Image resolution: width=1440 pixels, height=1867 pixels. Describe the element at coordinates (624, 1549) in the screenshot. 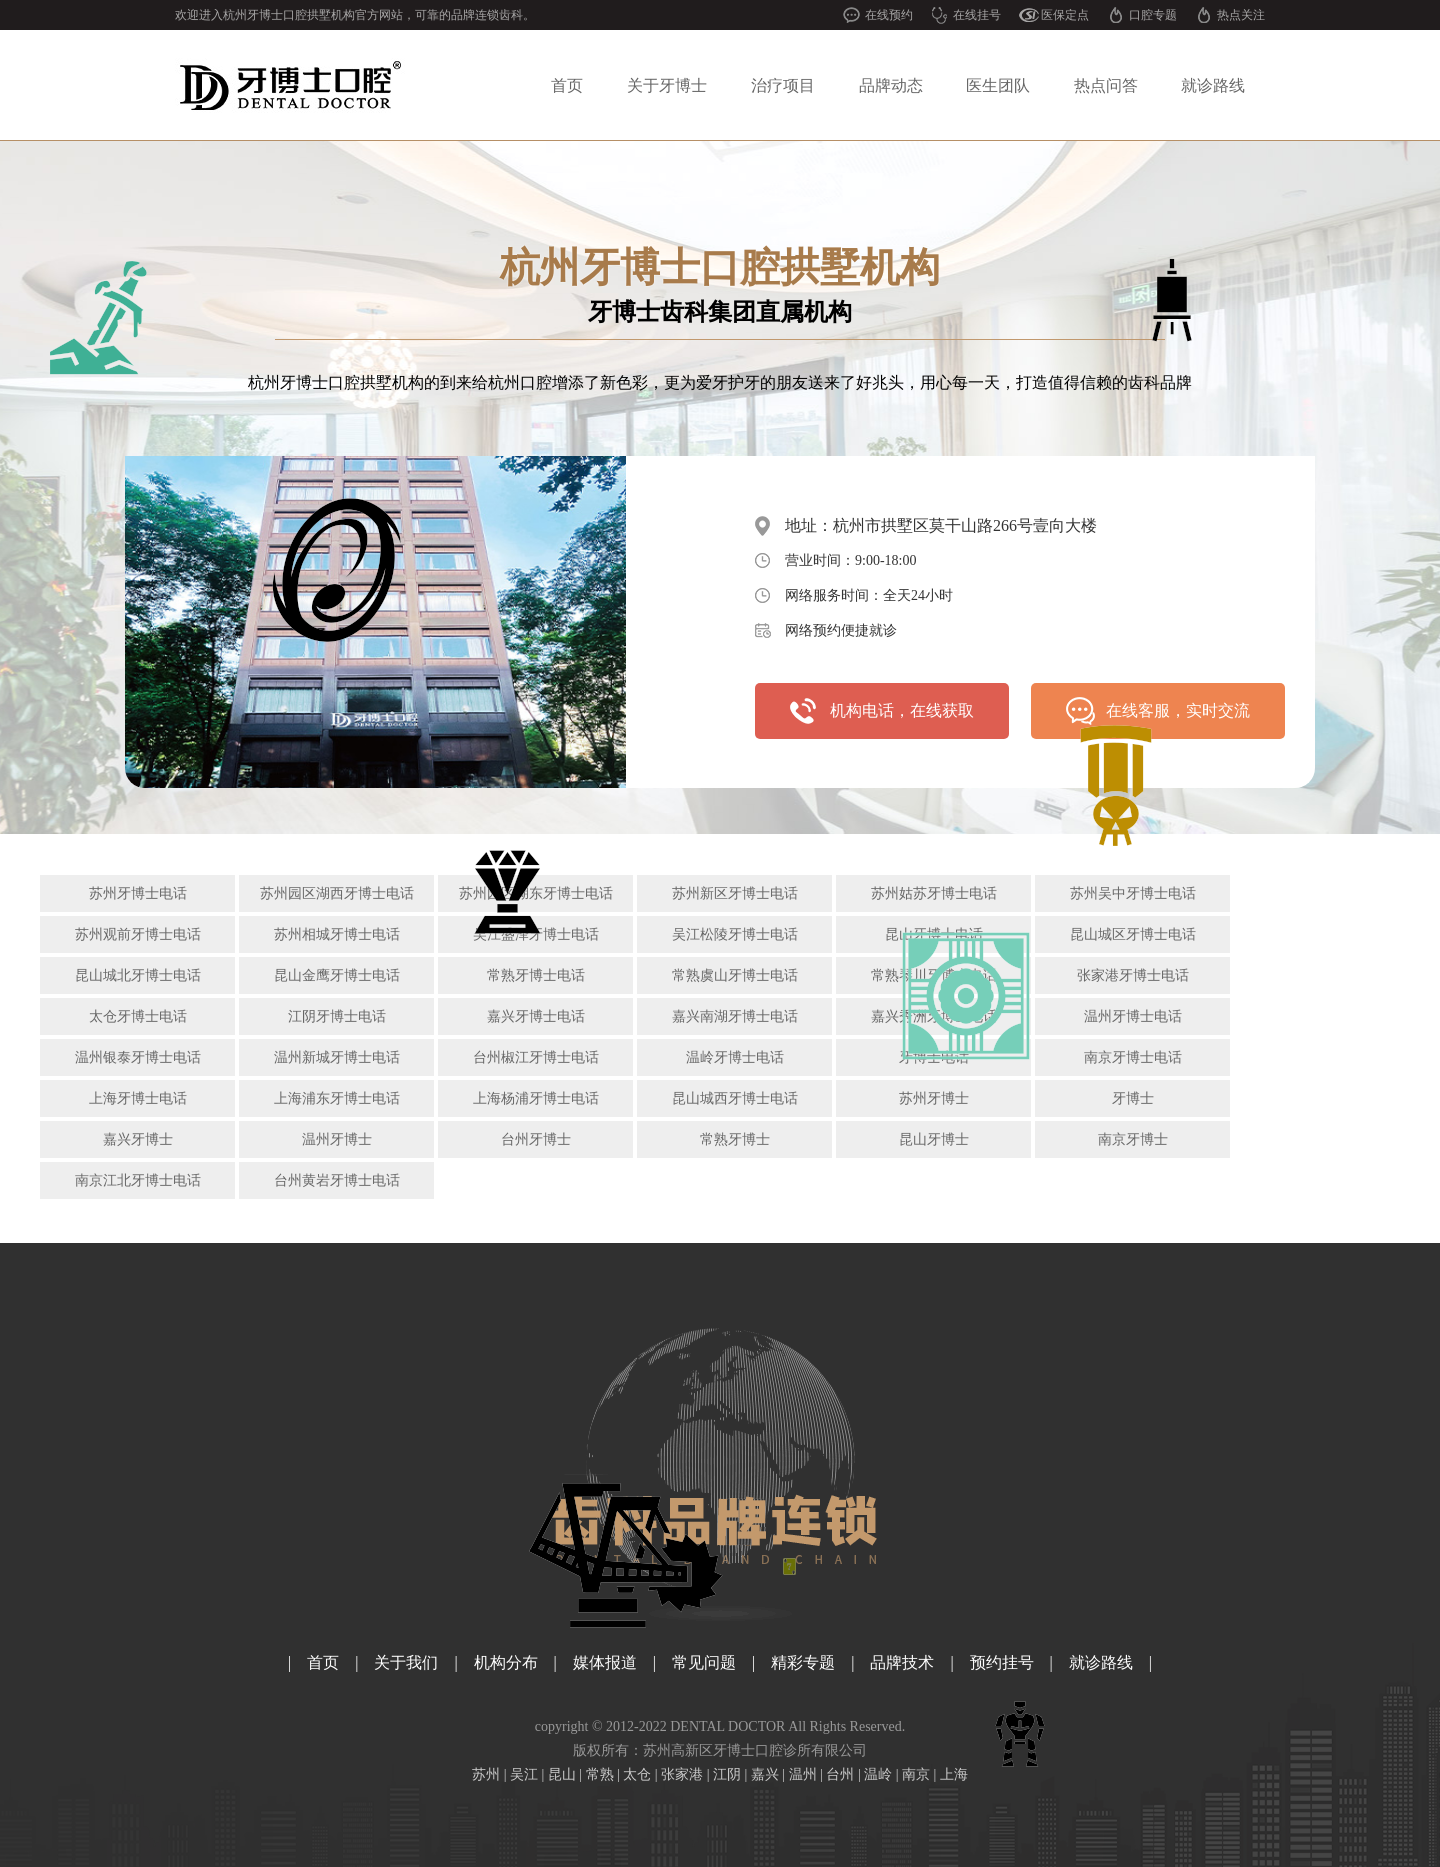

I see `bucket wheel excavator machinery icon` at that location.